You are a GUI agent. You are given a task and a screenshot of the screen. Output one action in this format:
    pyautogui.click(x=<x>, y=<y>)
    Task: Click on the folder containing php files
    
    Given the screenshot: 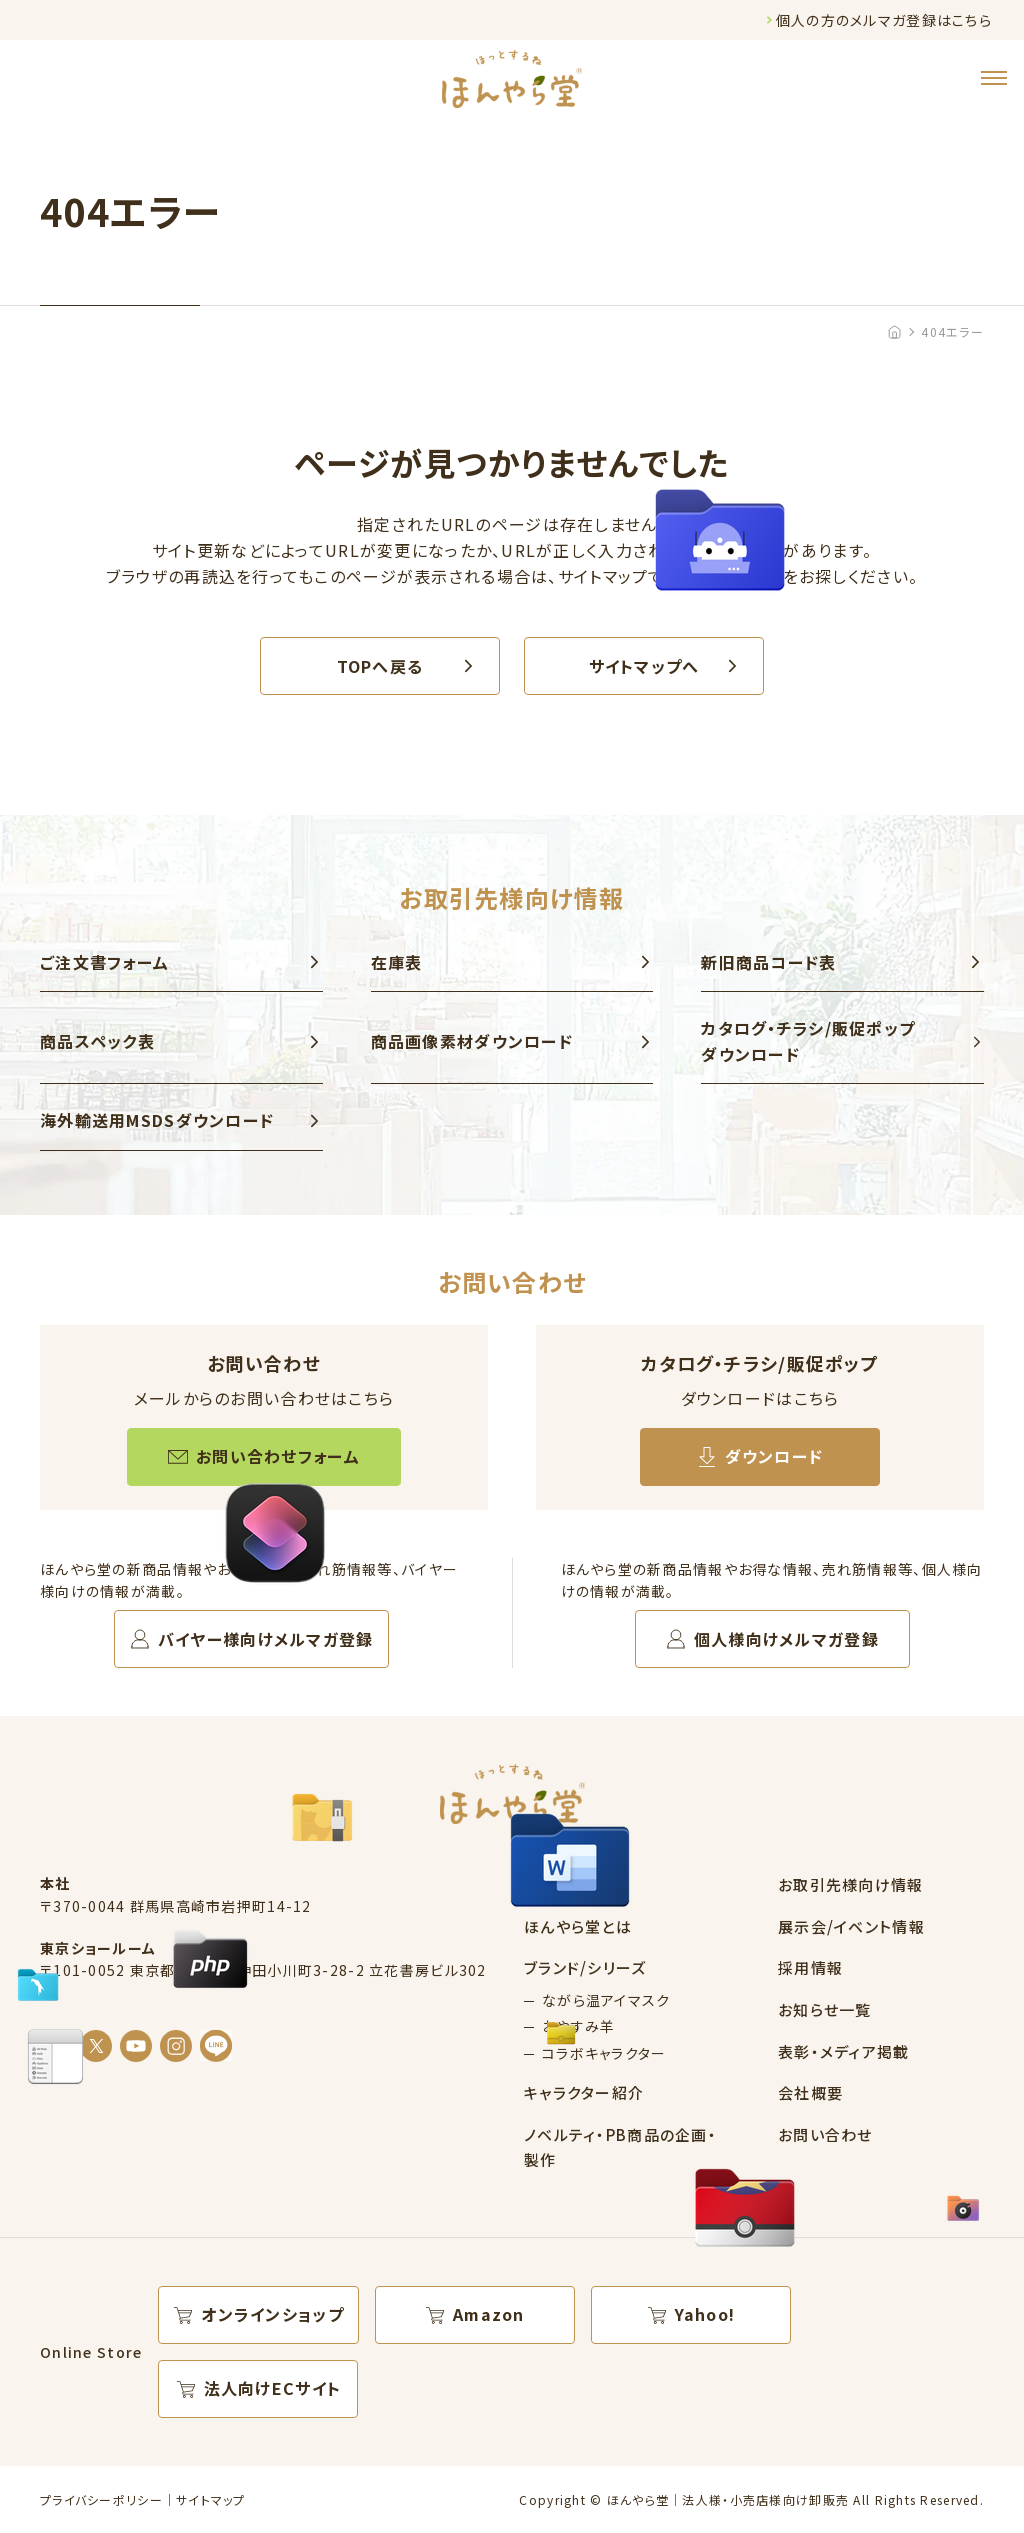 What is the action you would take?
    pyautogui.click(x=210, y=1961)
    